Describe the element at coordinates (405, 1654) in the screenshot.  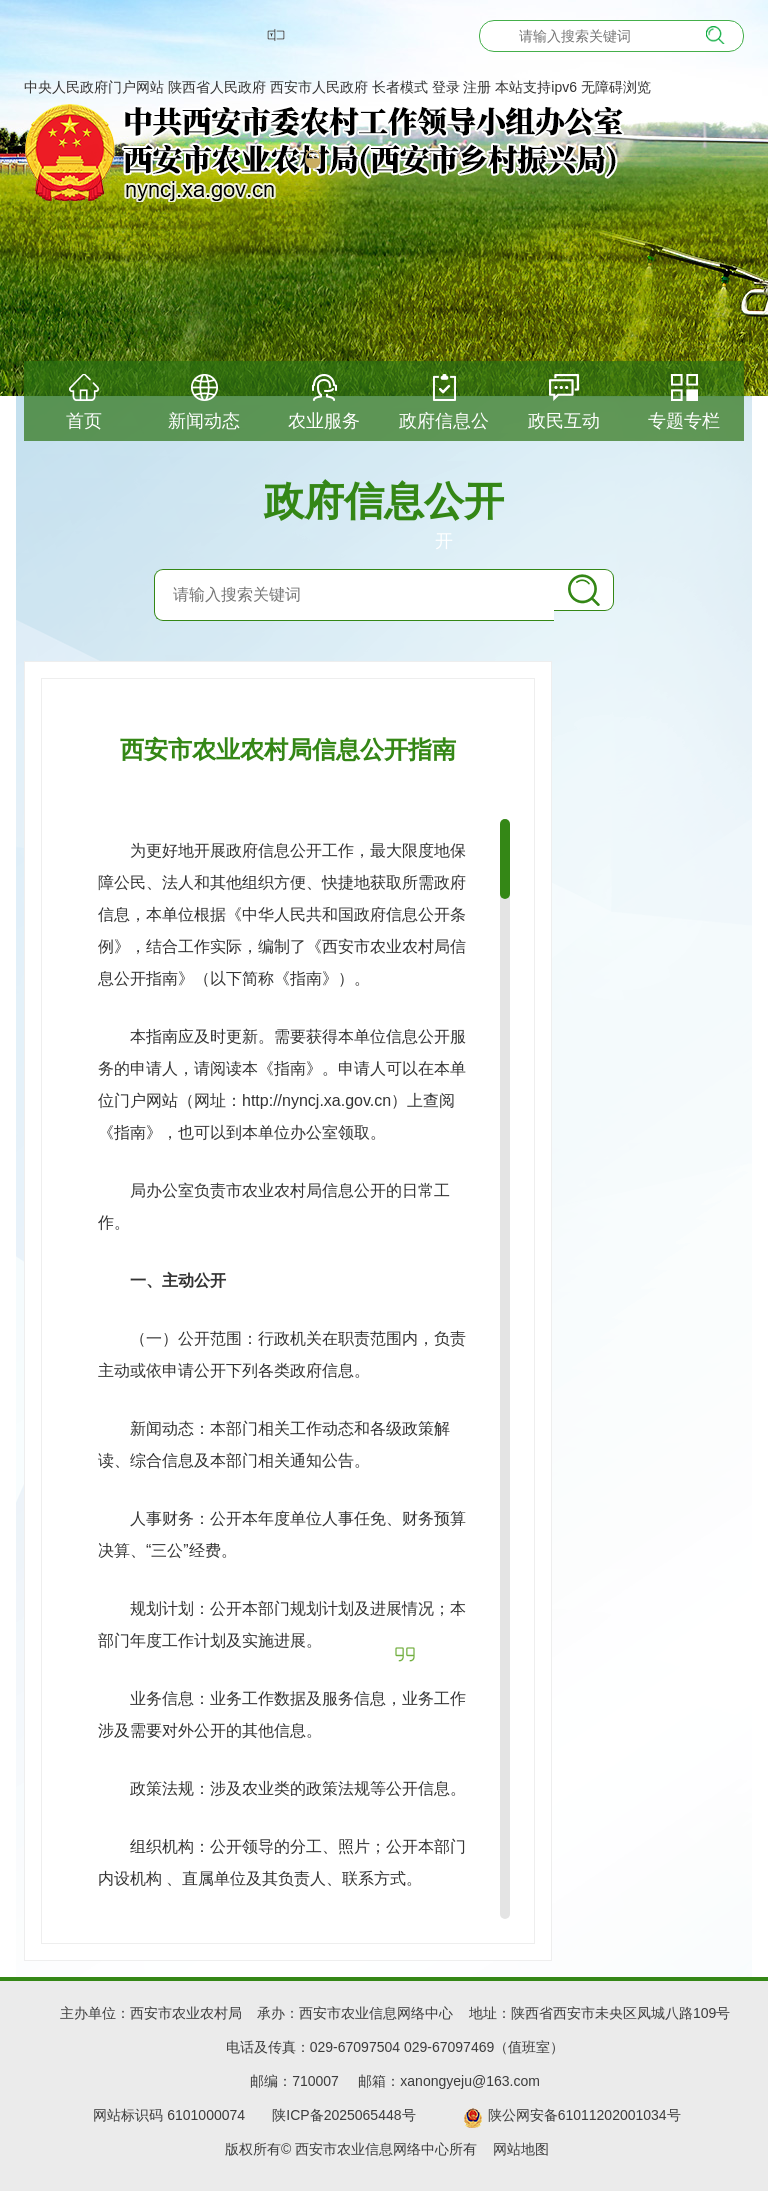
I see `insert a block quote` at that location.